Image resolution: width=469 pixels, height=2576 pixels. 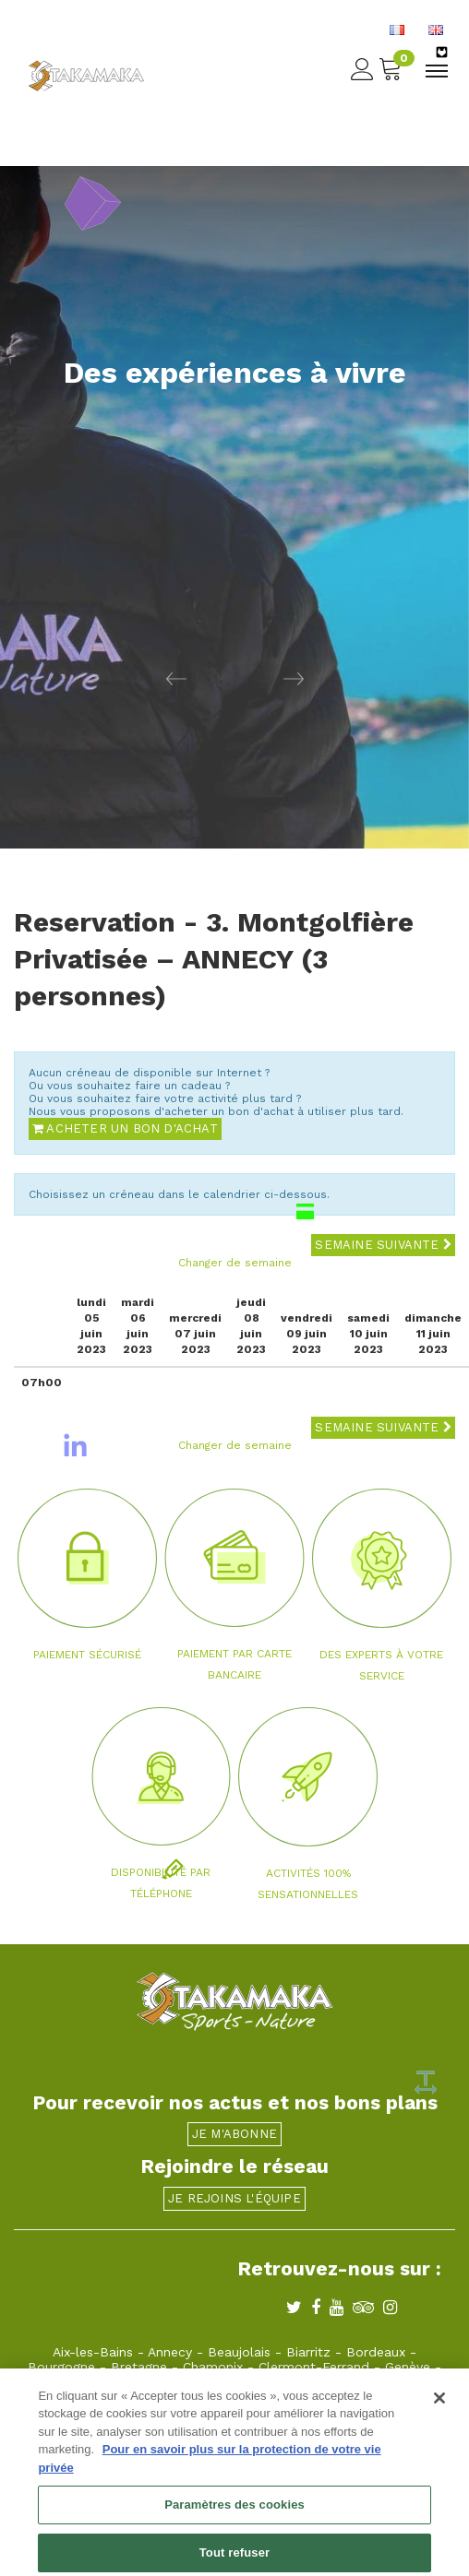 I want to click on visit anycubic website or store, so click(x=92, y=203).